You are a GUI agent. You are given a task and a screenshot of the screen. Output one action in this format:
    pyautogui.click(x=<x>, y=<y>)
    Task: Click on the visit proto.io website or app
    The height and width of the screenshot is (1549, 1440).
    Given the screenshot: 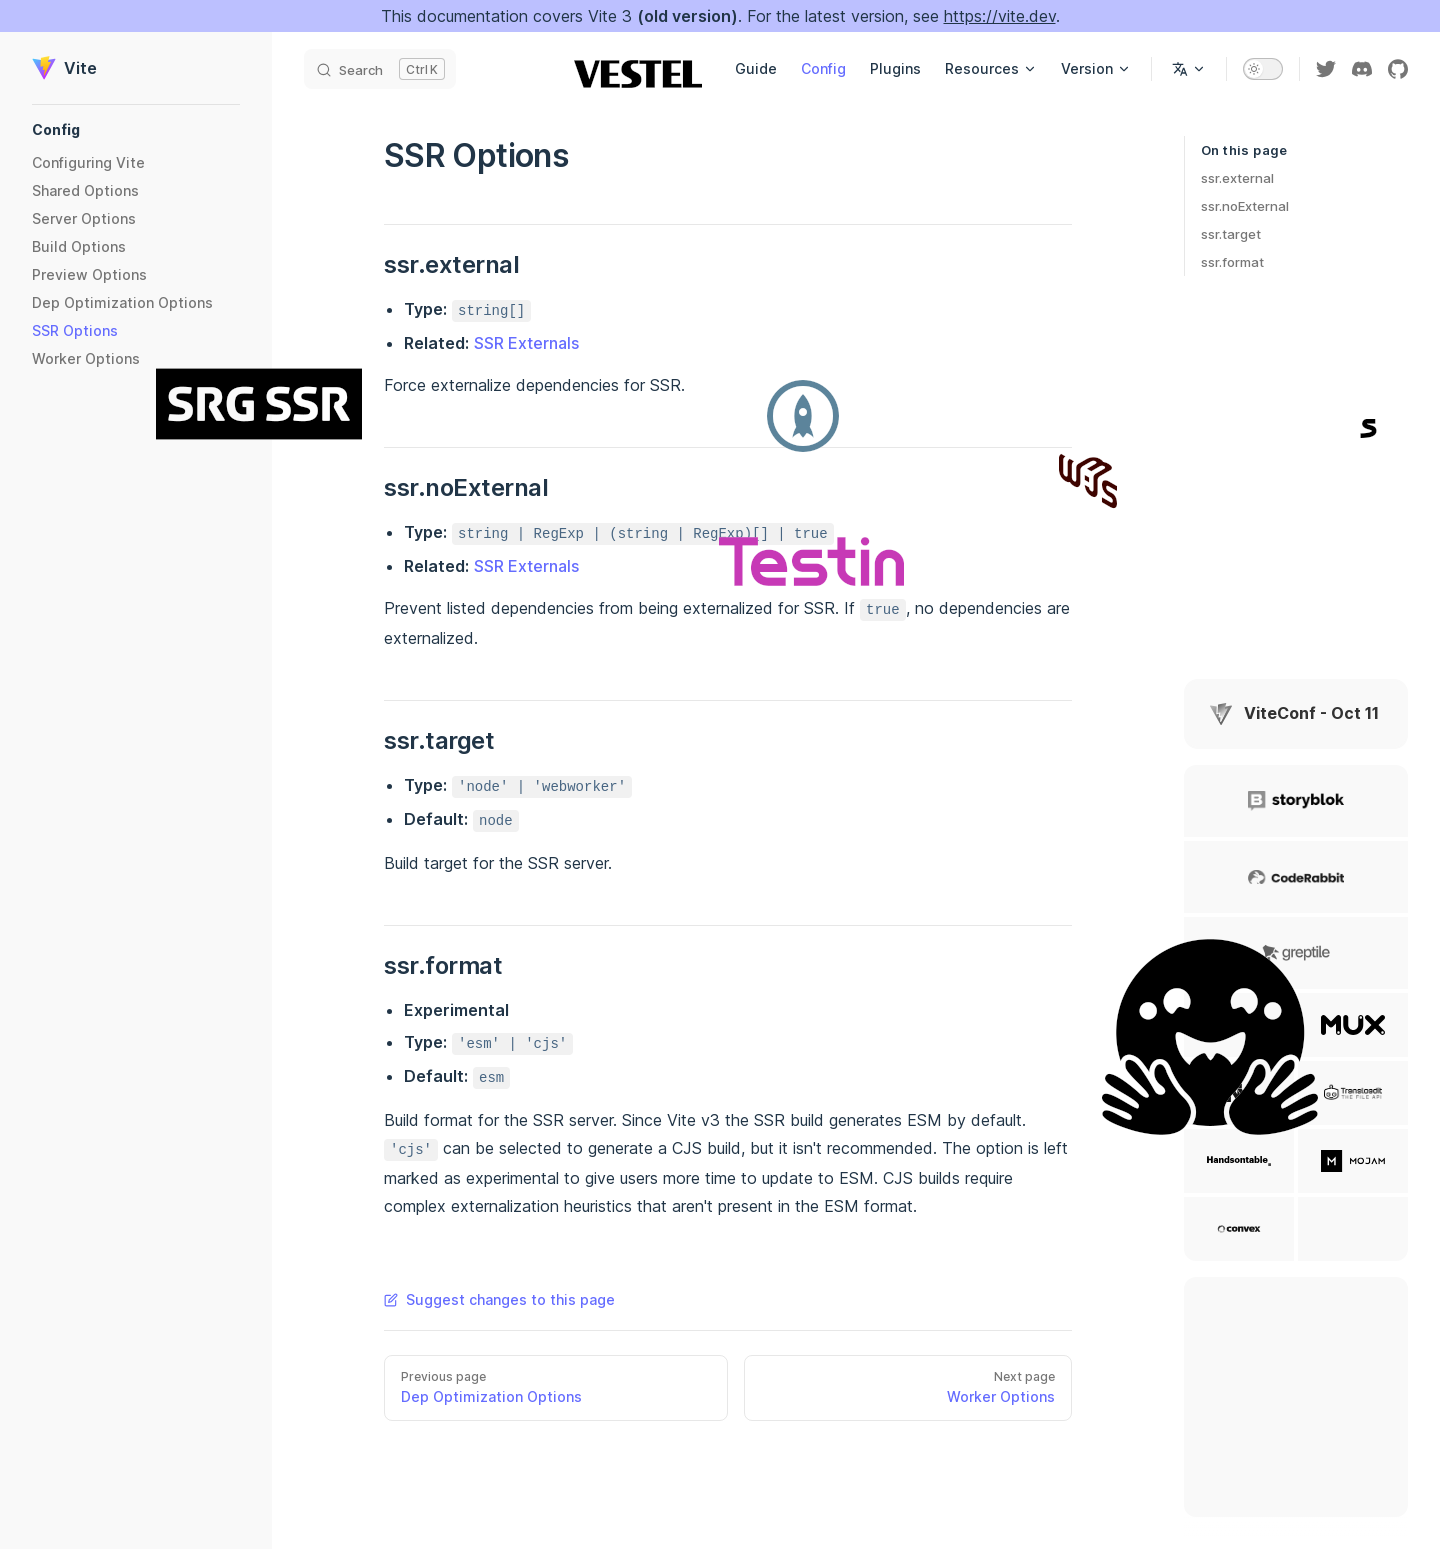 What is the action you would take?
    pyautogui.click(x=803, y=416)
    